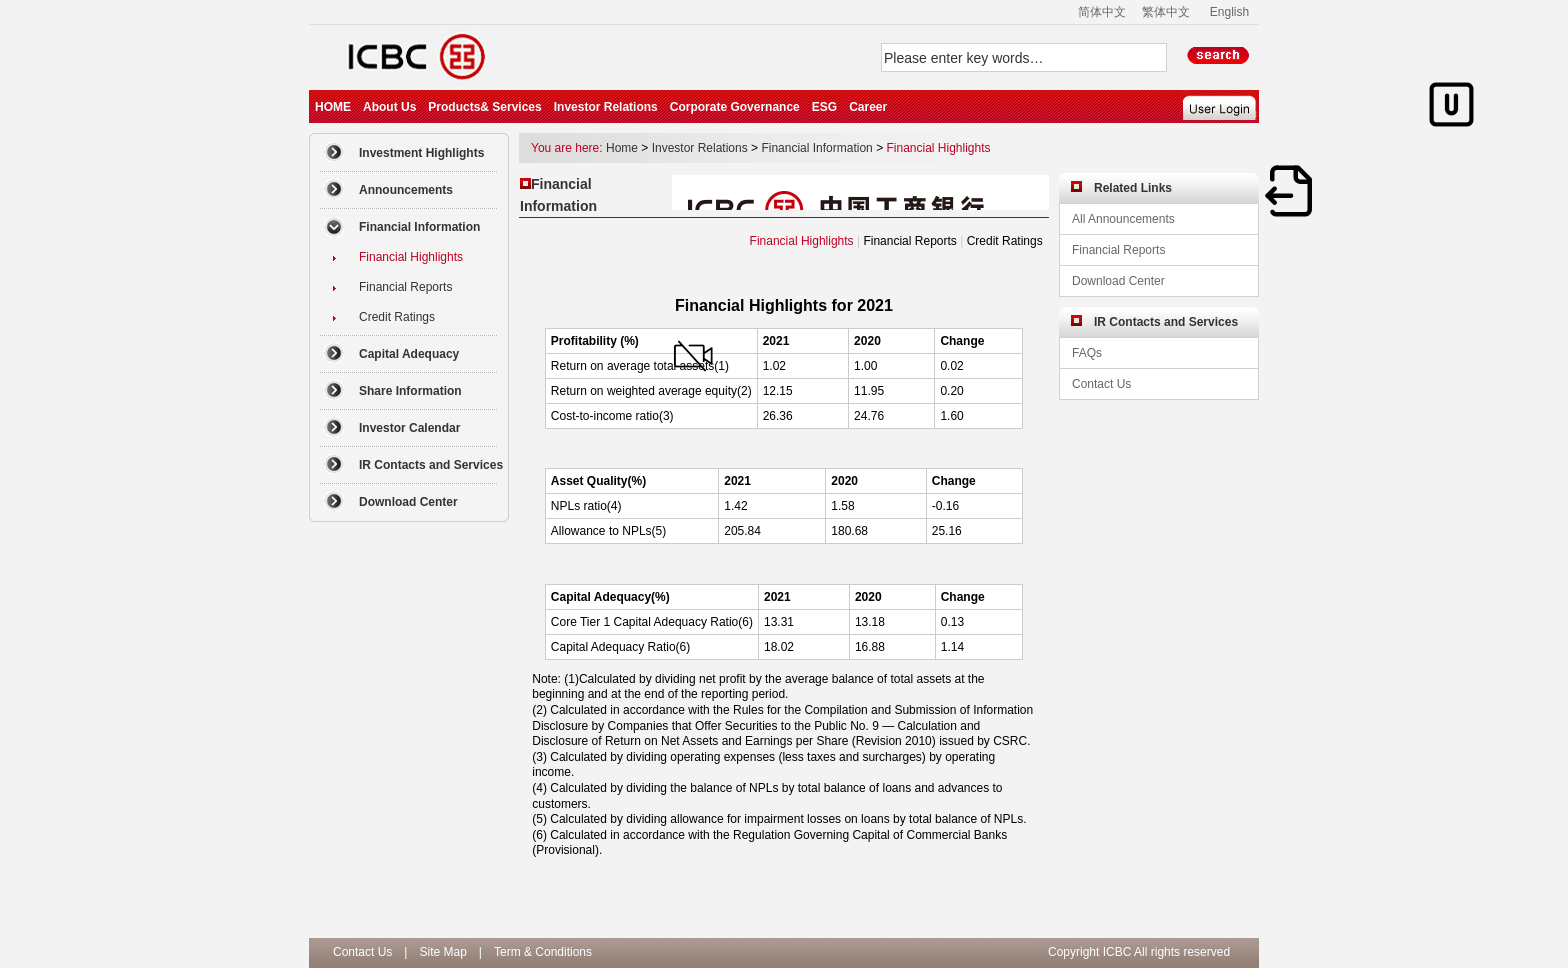 The width and height of the screenshot is (1568, 968). What do you see at coordinates (692, 356) in the screenshot?
I see `turn off camera or disable video` at bounding box center [692, 356].